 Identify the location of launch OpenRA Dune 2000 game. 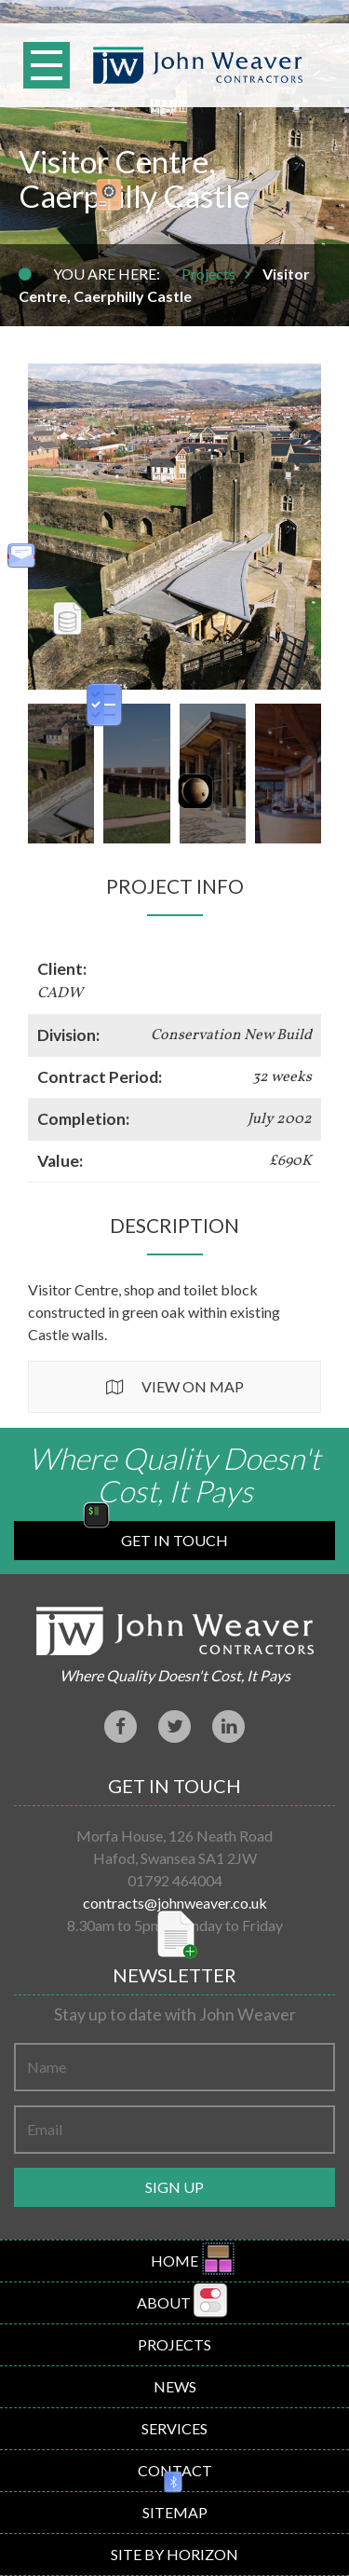
(195, 791).